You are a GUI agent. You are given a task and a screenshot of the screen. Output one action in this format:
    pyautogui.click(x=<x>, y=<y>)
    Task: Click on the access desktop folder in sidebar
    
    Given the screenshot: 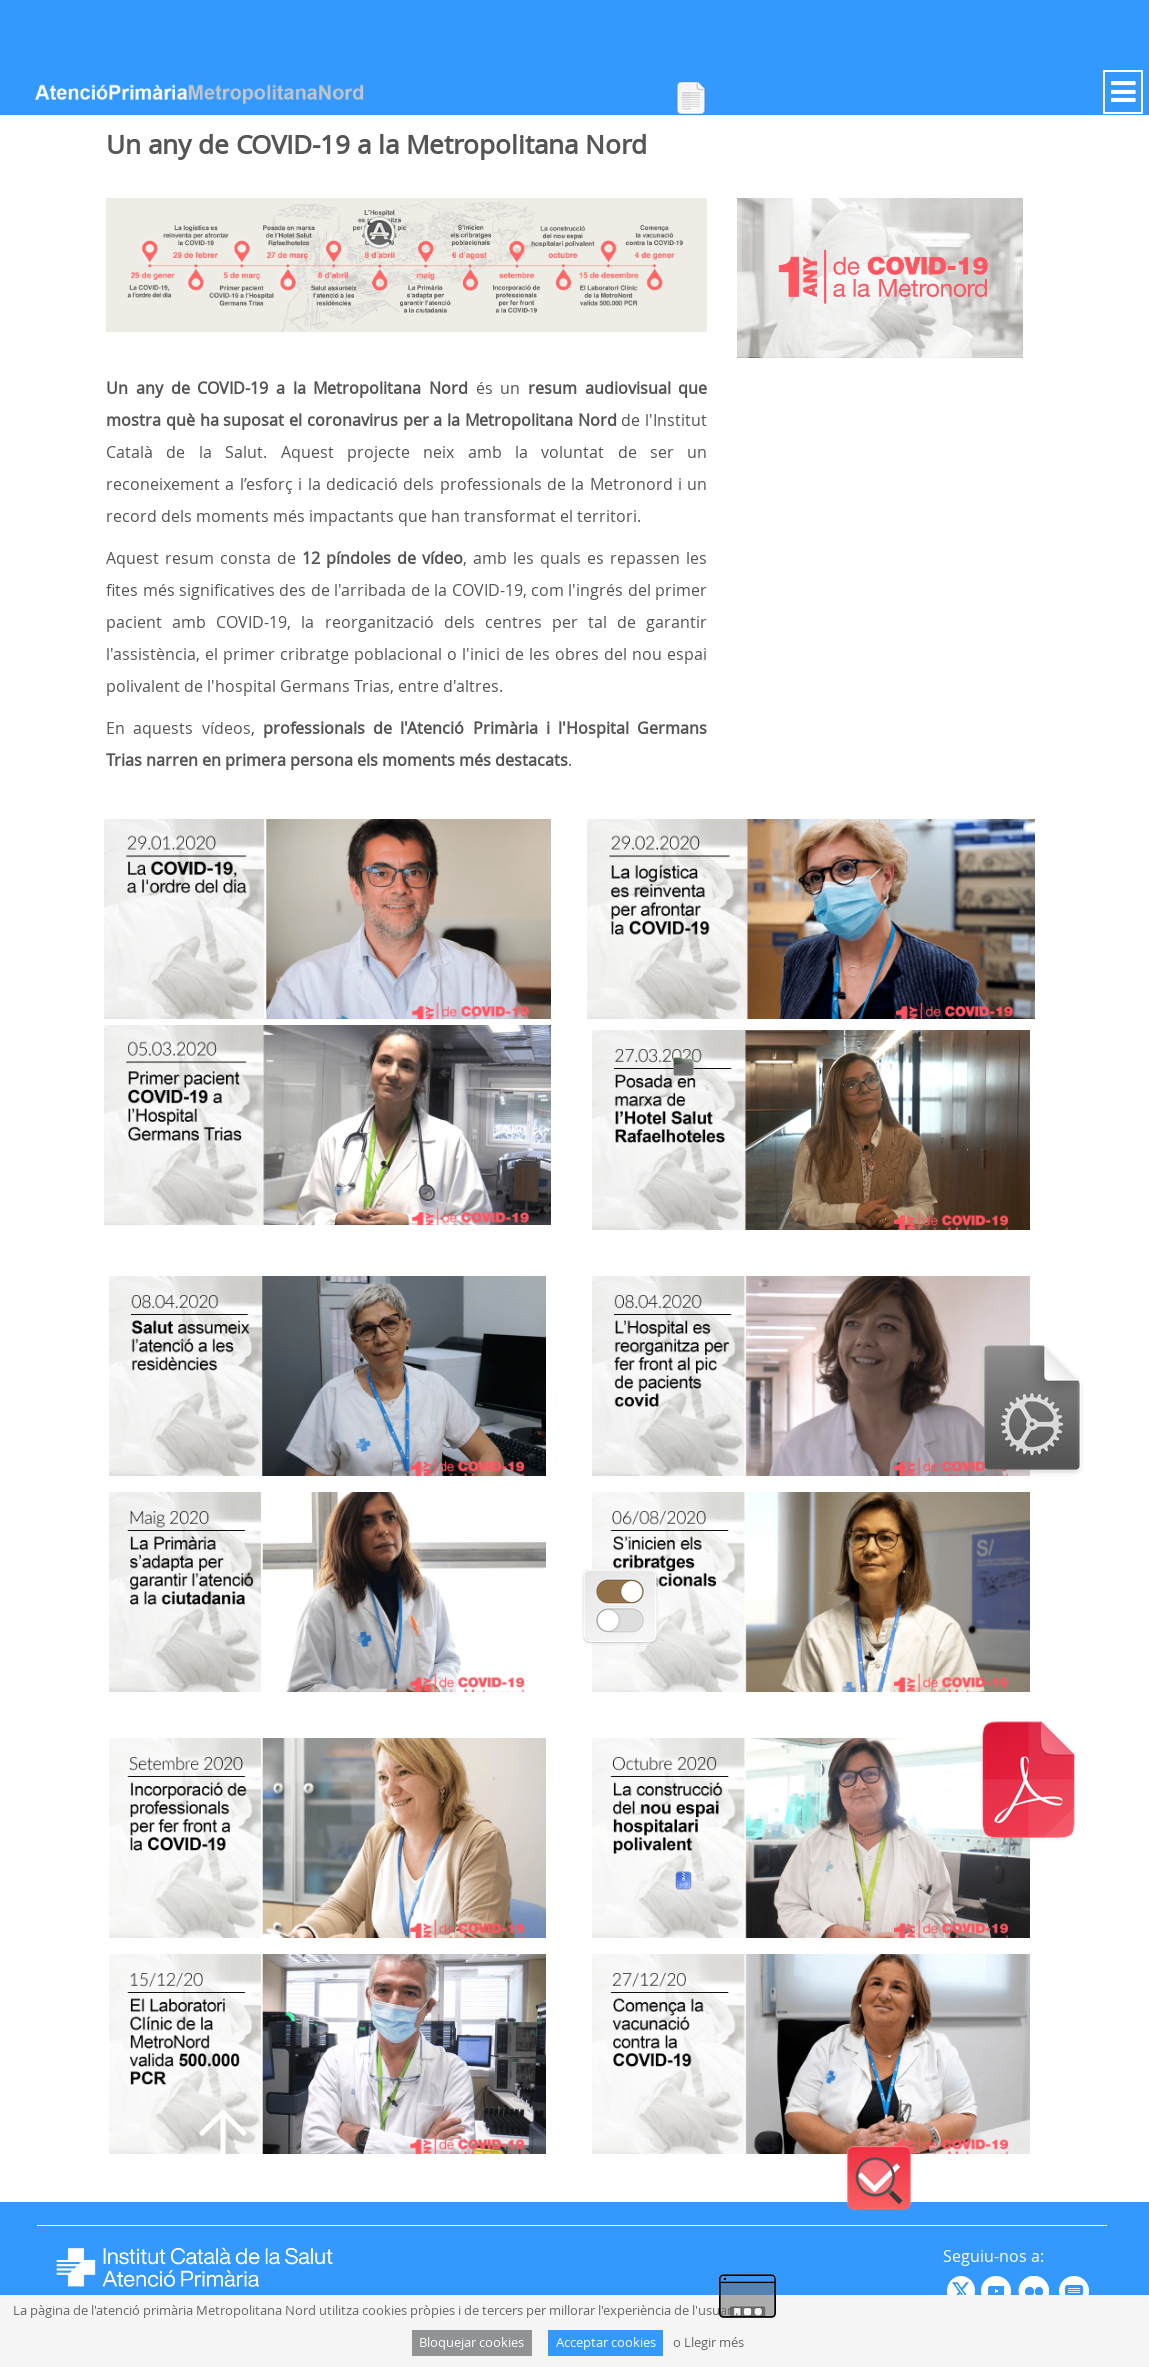 What is the action you would take?
    pyautogui.click(x=747, y=2296)
    